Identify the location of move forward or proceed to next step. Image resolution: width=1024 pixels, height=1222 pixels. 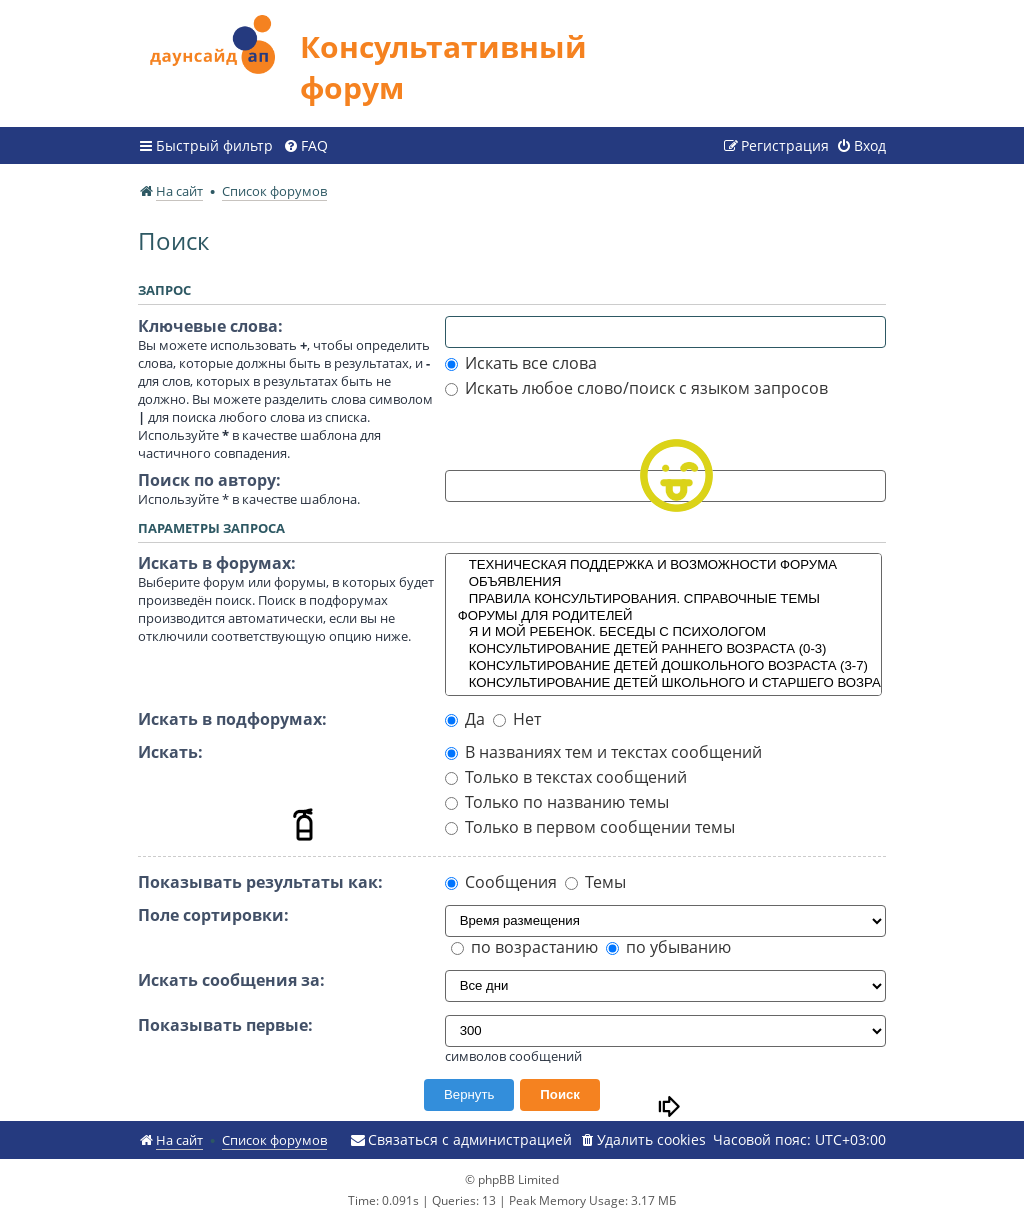
(668, 1106).